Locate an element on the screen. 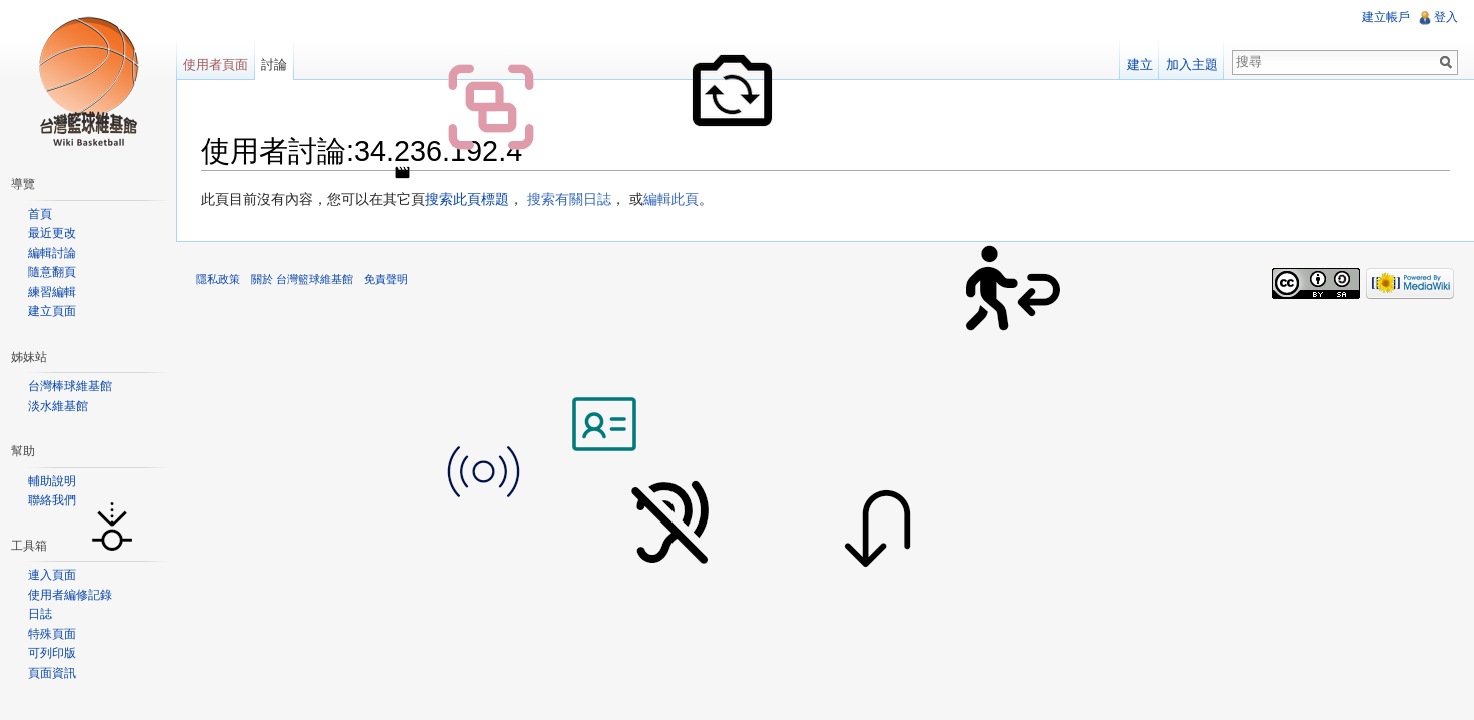  group selected objects together is located at coordinates (491, 107).